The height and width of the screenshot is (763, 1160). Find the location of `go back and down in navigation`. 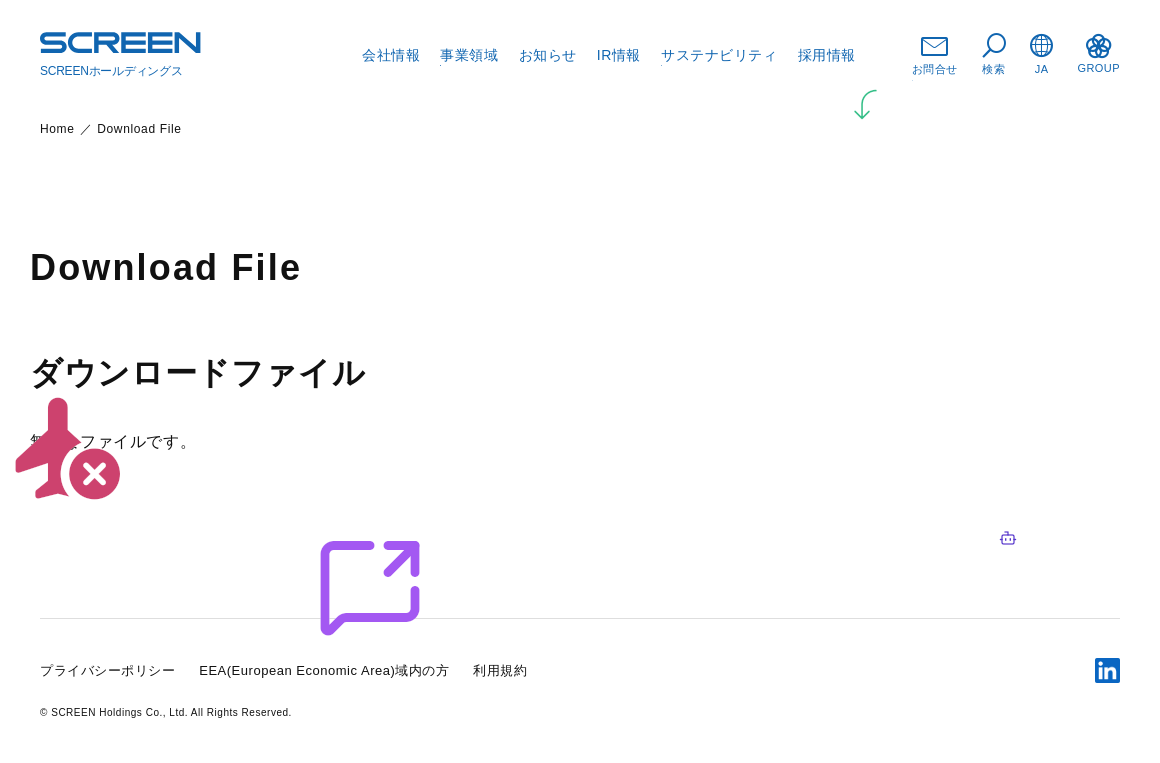

go back and down in navigation is located at coordinates (865, 104).